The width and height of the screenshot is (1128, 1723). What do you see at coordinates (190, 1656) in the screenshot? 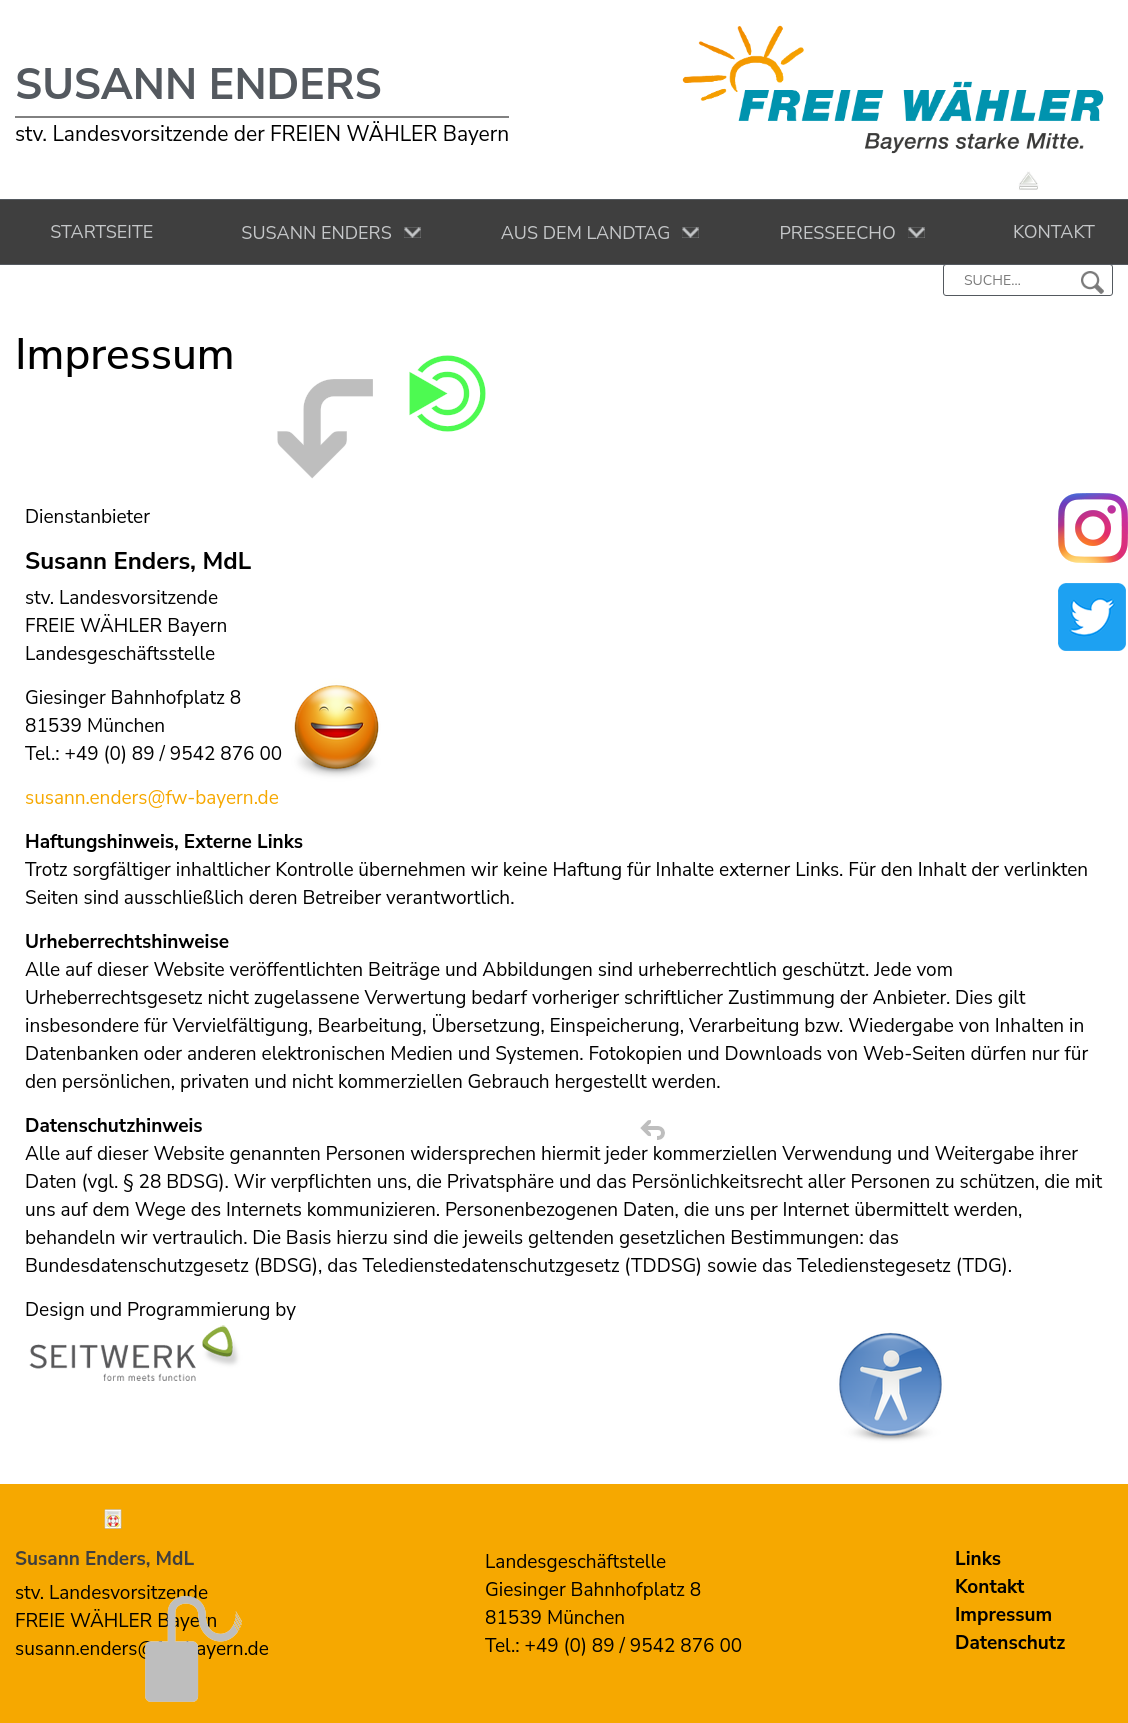
I see `colorhug colorimeter device indicator` at bounding box center [190, 1656].